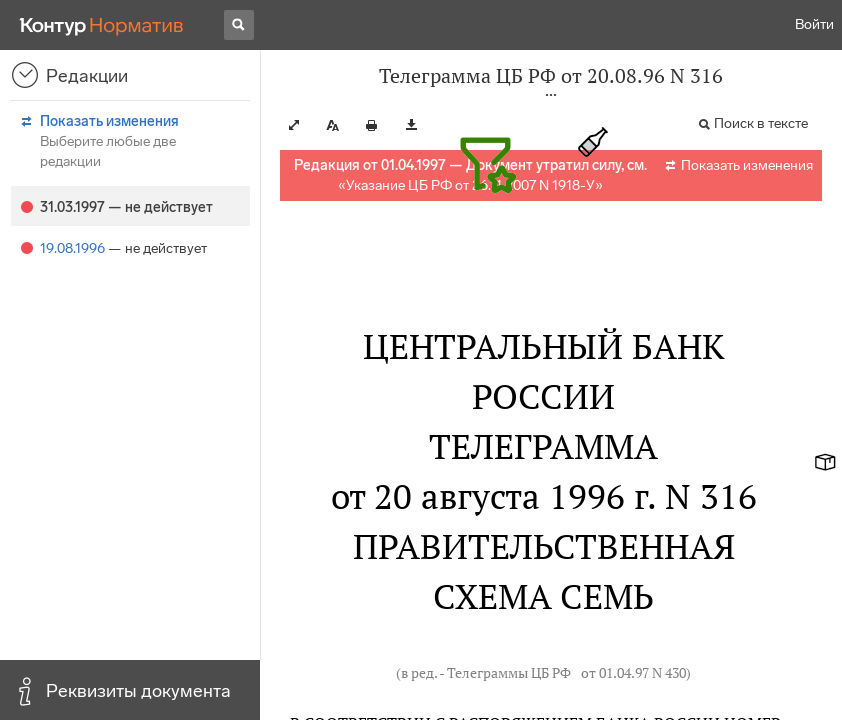 The height and width of the screenshot is (720, 842). Describe the element at coordinates (485, 162) in the screenshot. I see `filter by starred or favorite items` at that location.